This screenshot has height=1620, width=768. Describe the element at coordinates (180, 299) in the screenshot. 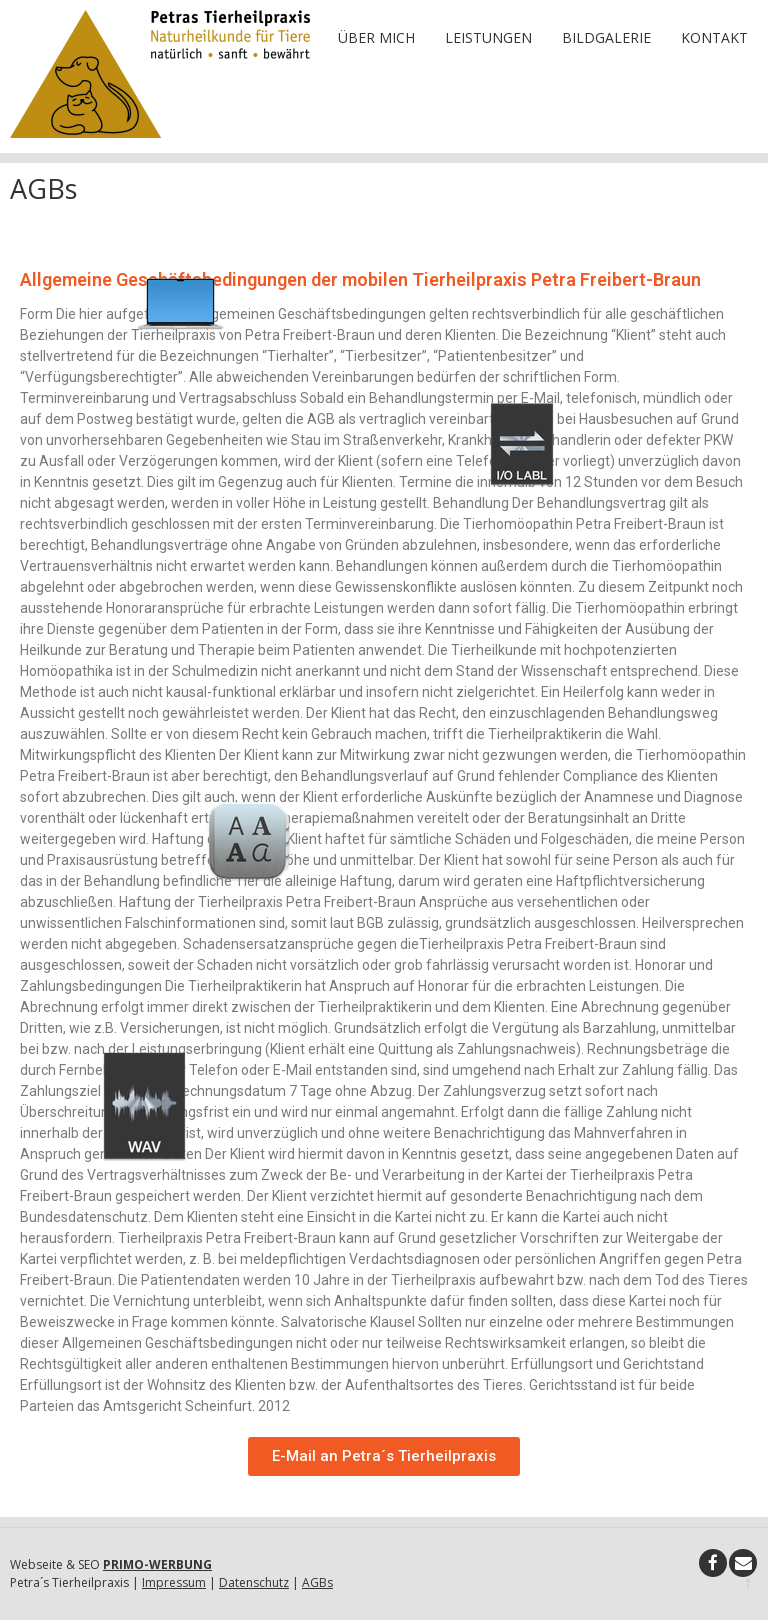

I see `macbook air 15-inch device icon` at that location.